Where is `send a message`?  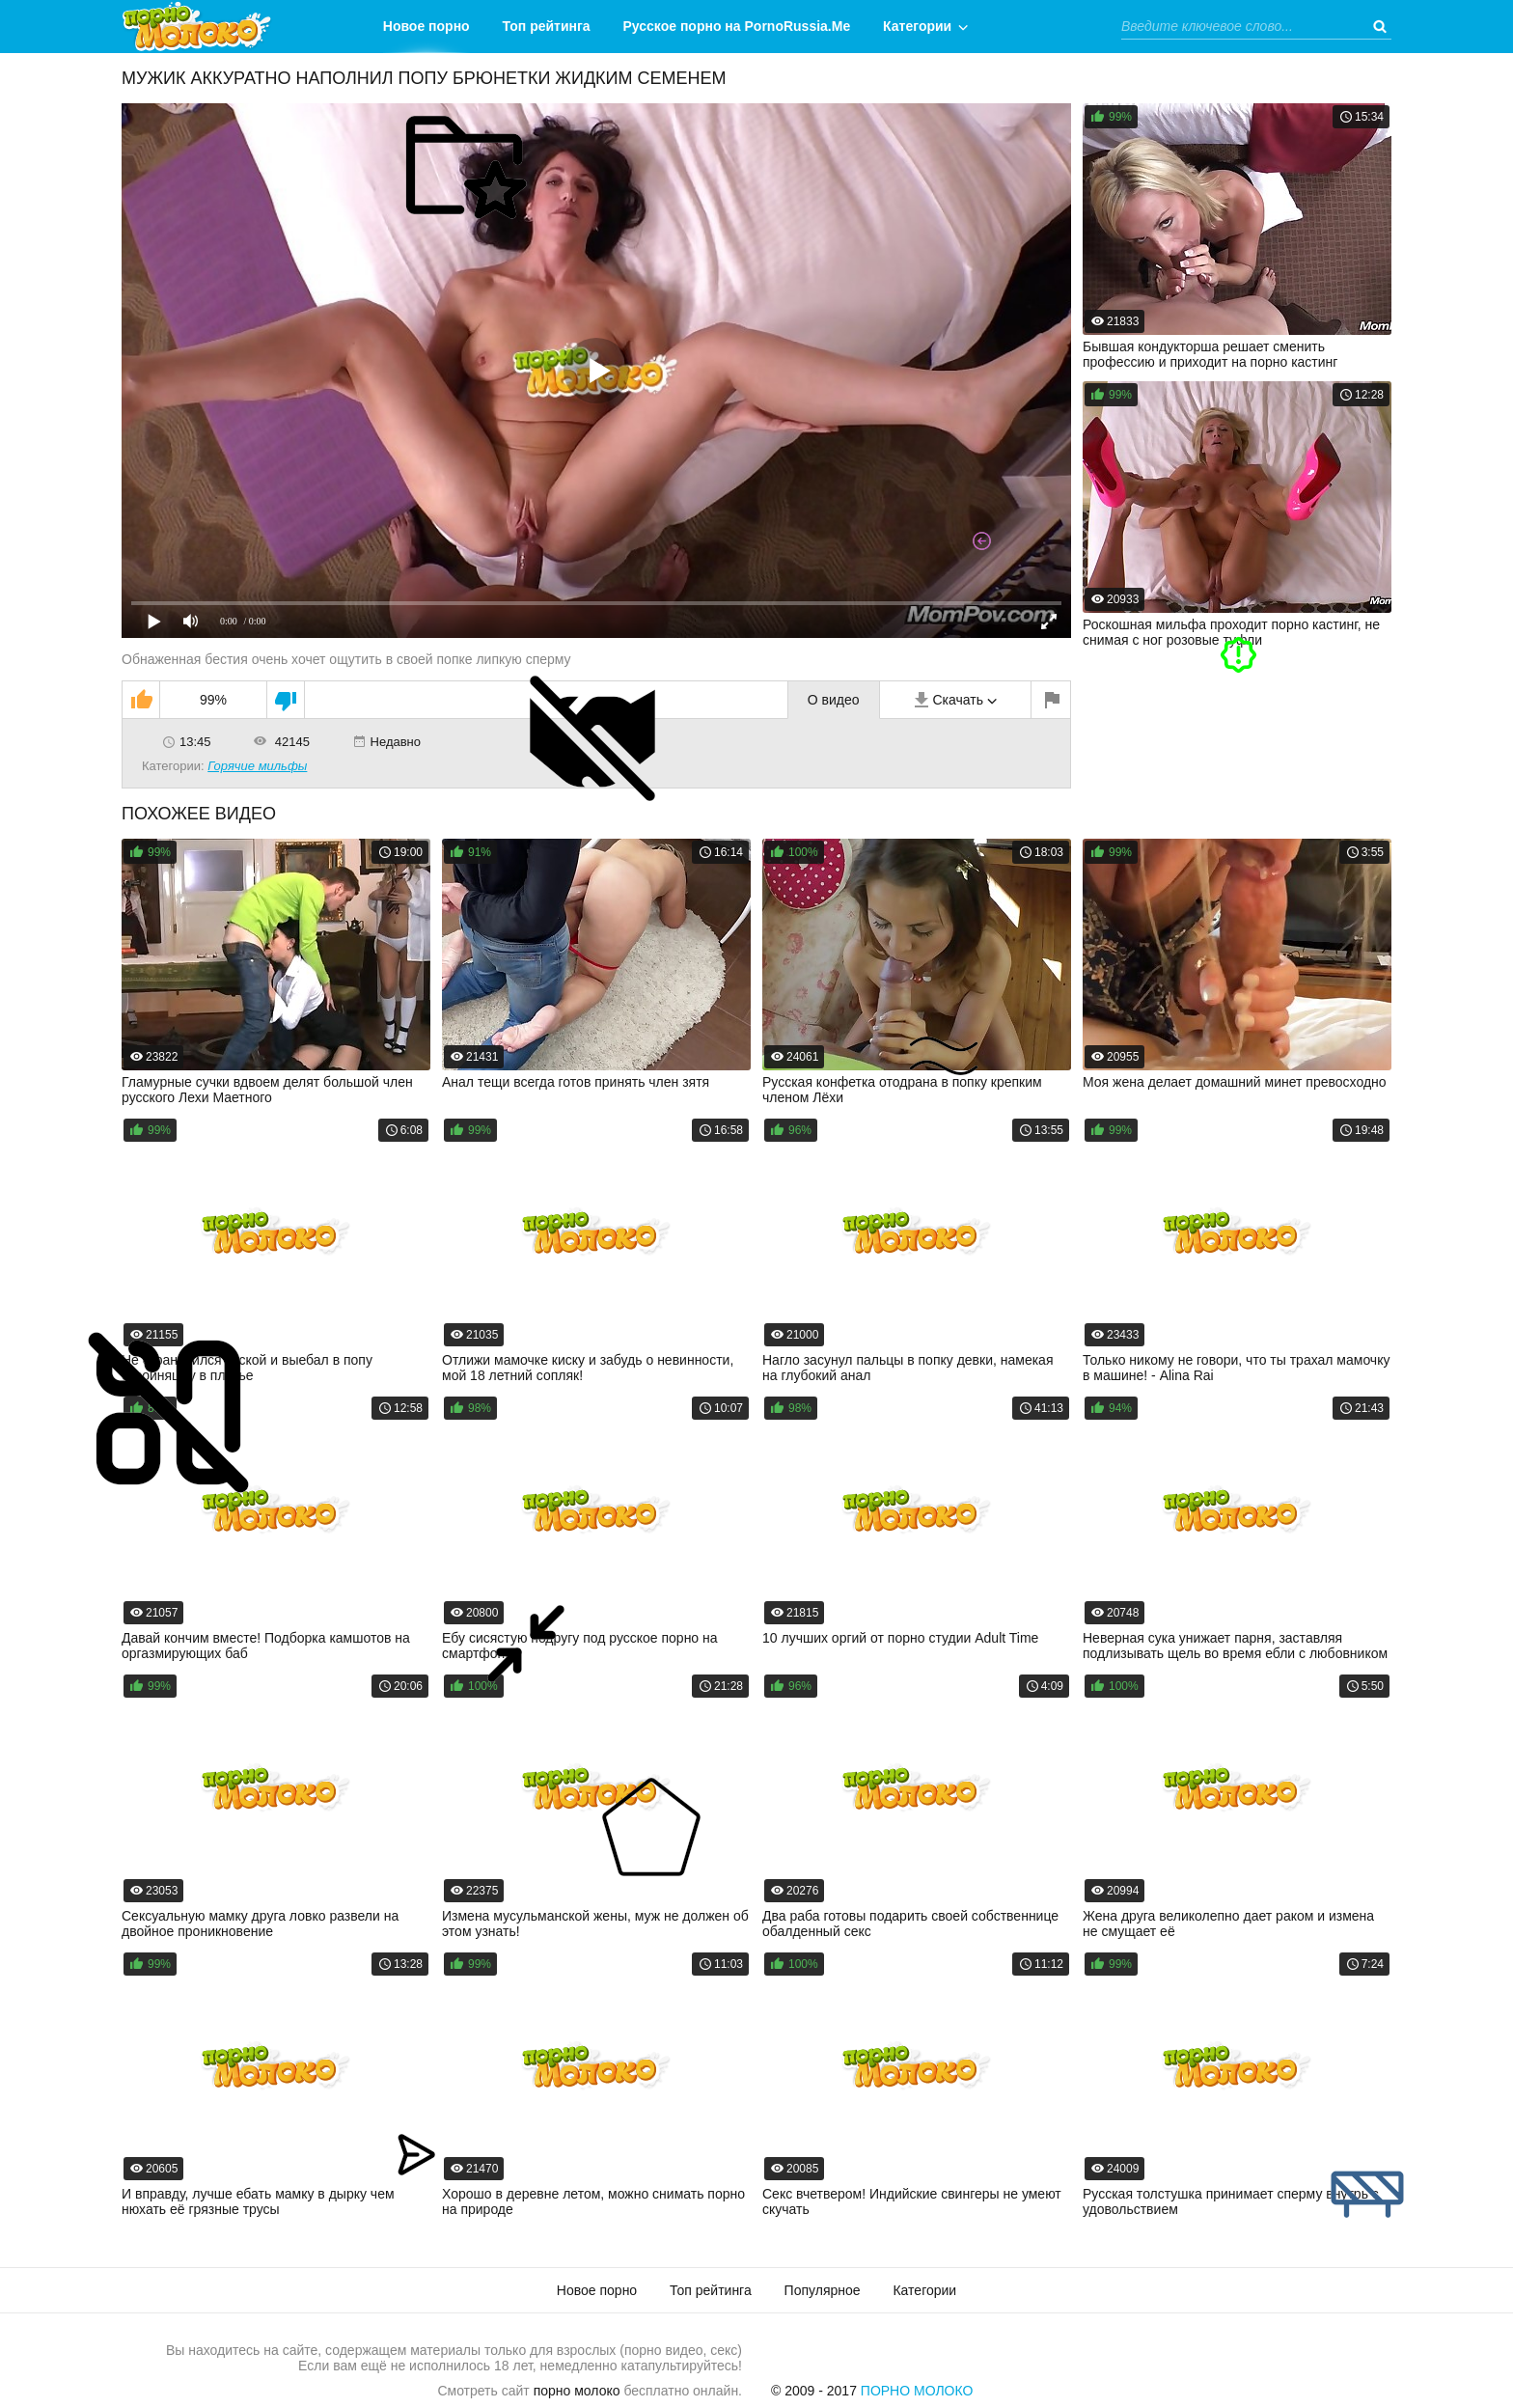 send a message is located at coordinates (414, 2154).